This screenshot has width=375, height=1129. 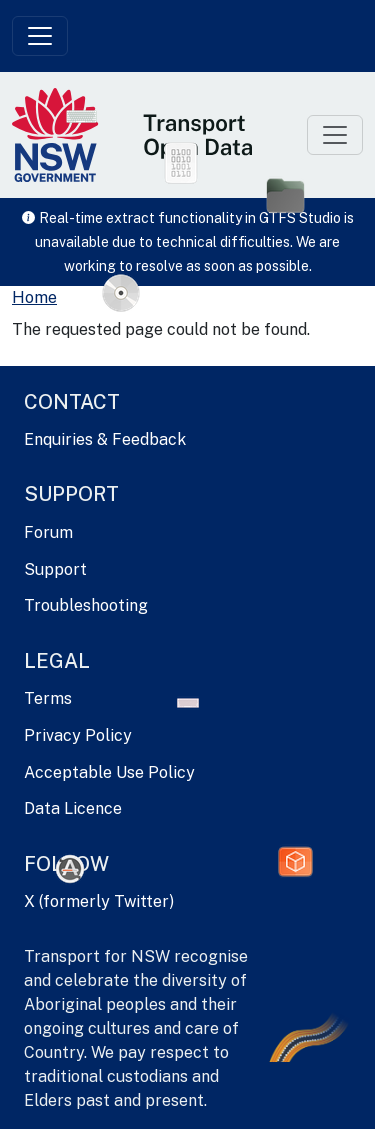 What do you see at coordinates (121, 293) in the screenshot?
I see `access CD/DVD drive or optical media` at bounding box center [121, 293].